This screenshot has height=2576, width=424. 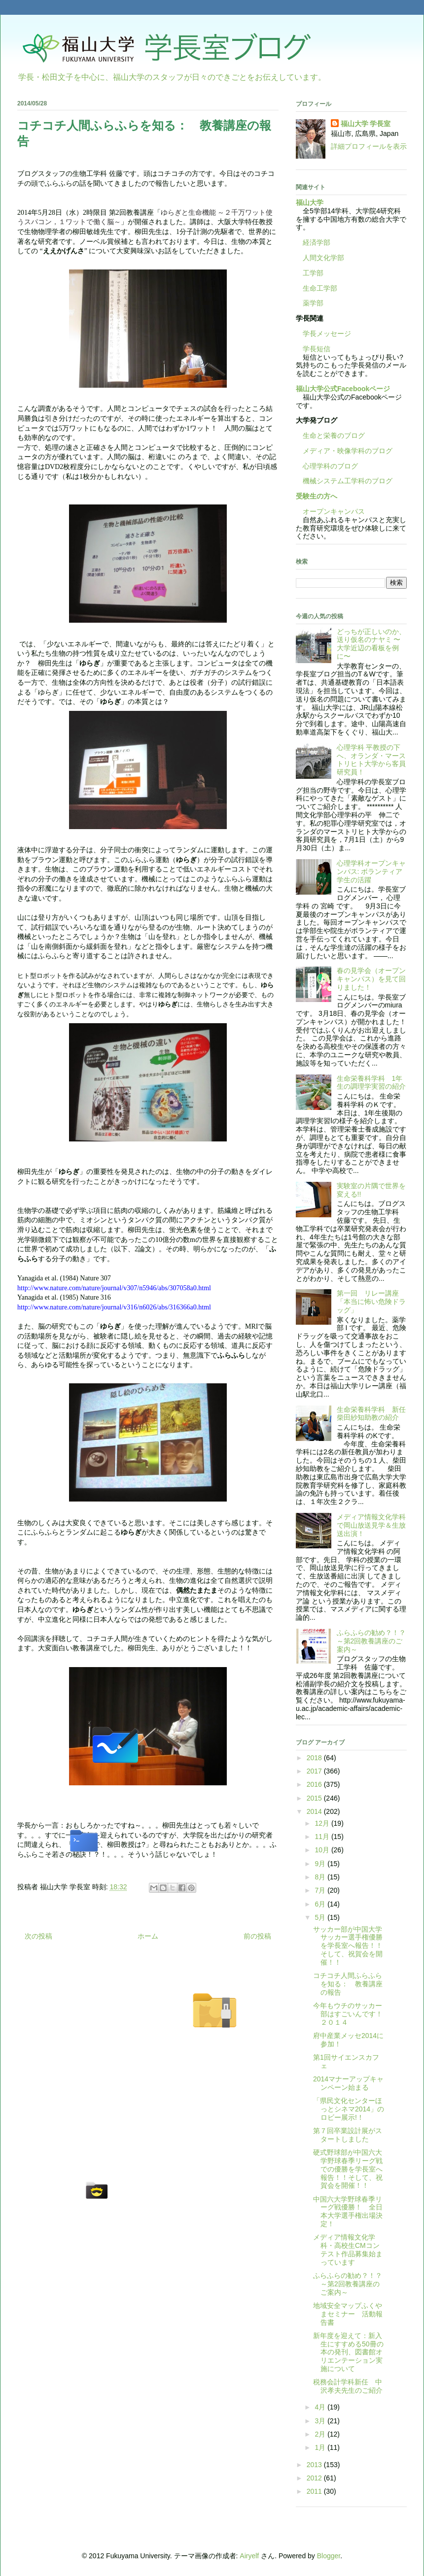 I want to click on open microsoft whiteboard files folder, so click(x=115, y=1746).